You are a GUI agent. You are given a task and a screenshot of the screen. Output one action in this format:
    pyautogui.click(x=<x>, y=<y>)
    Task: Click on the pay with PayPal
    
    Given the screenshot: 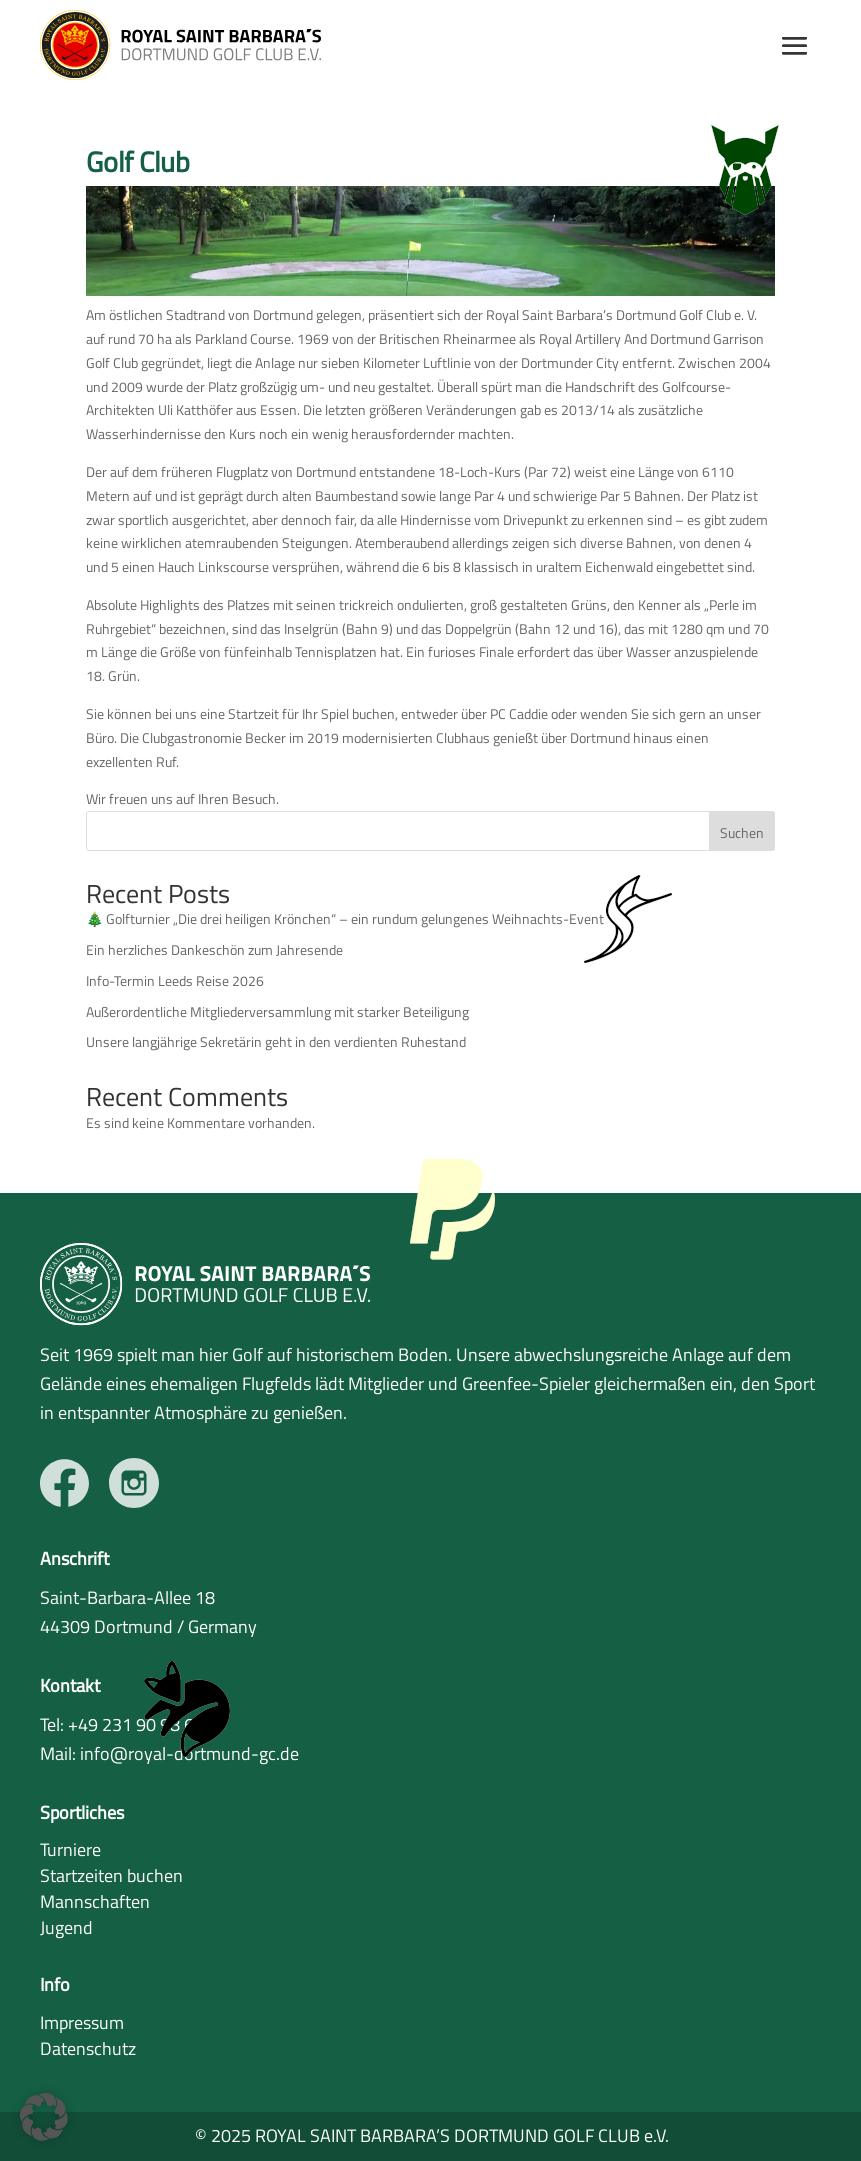 What is the action you would take?
    pyautogui.click(x=453, y=1207)
    